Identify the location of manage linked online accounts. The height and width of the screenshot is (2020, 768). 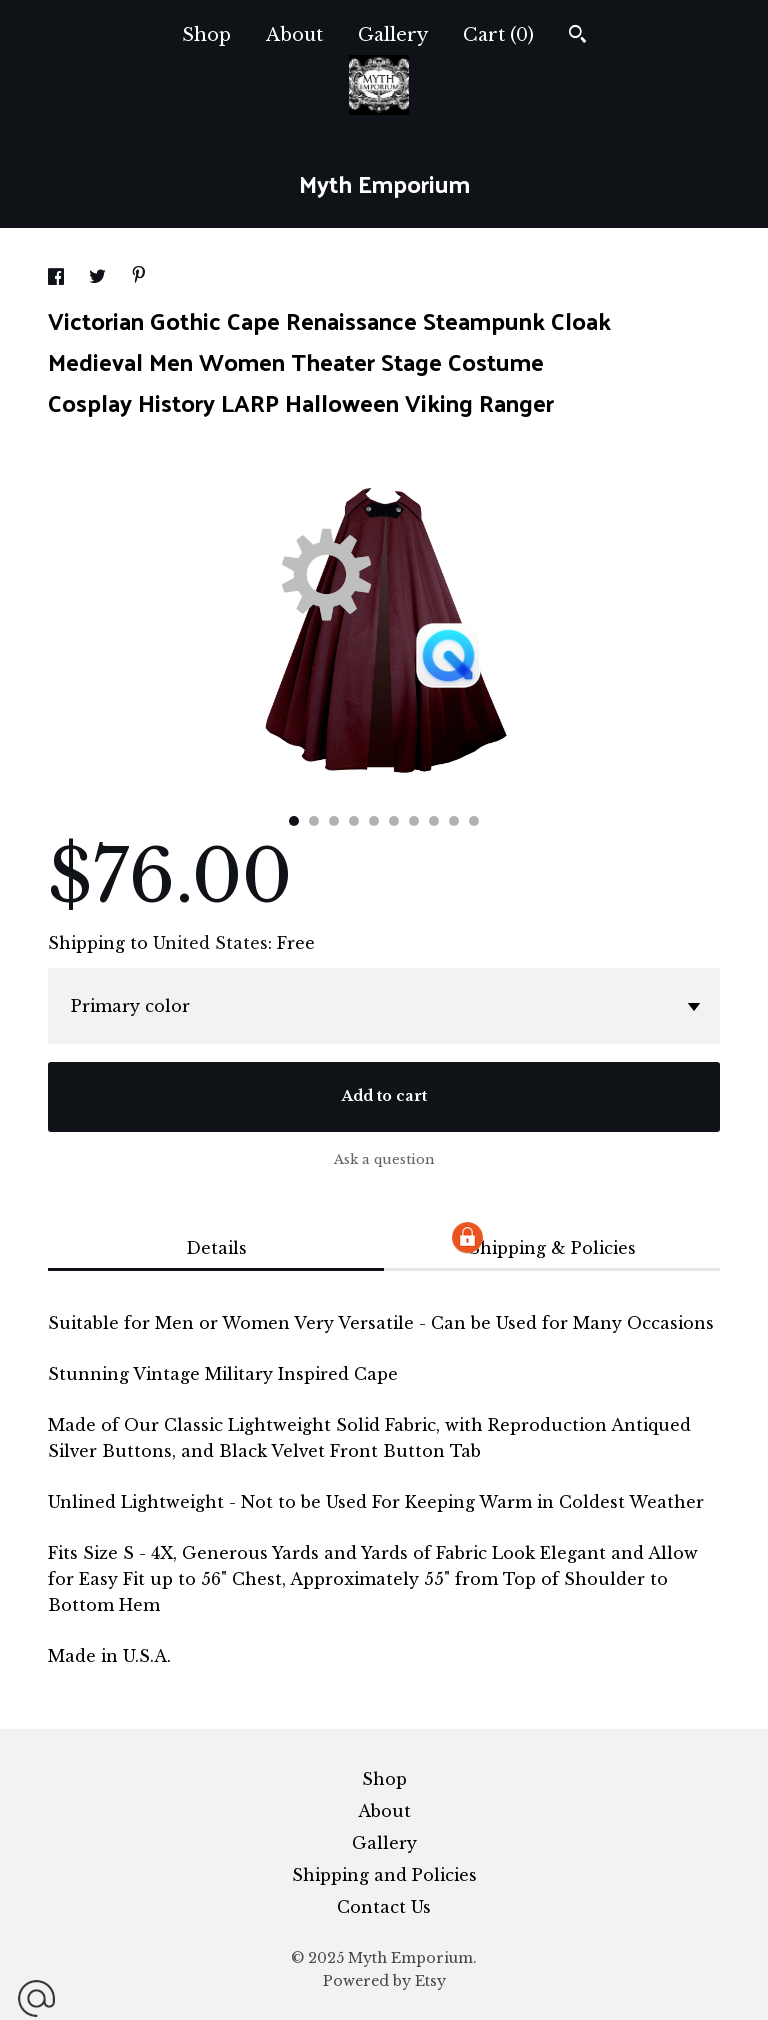
(36, 1998).